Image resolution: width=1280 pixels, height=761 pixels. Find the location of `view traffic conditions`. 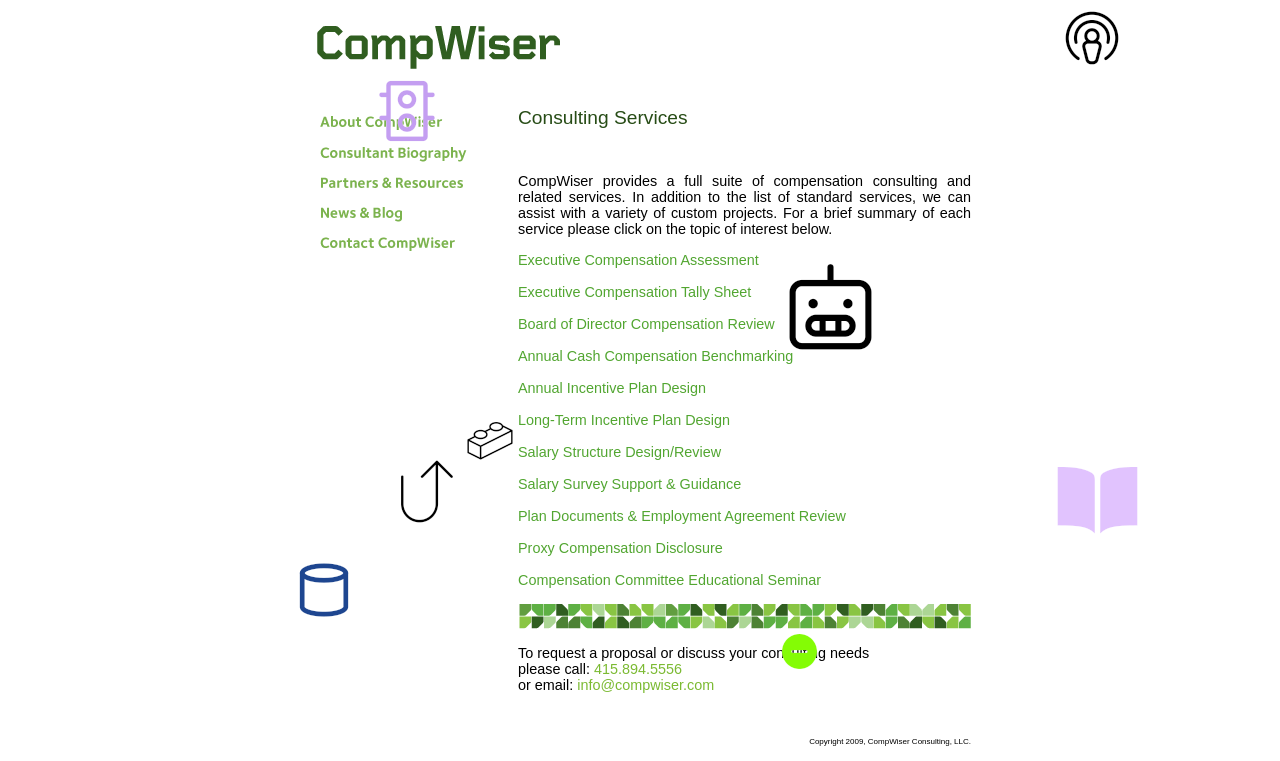

view traffic conditions is located at coordinates (407, 111).